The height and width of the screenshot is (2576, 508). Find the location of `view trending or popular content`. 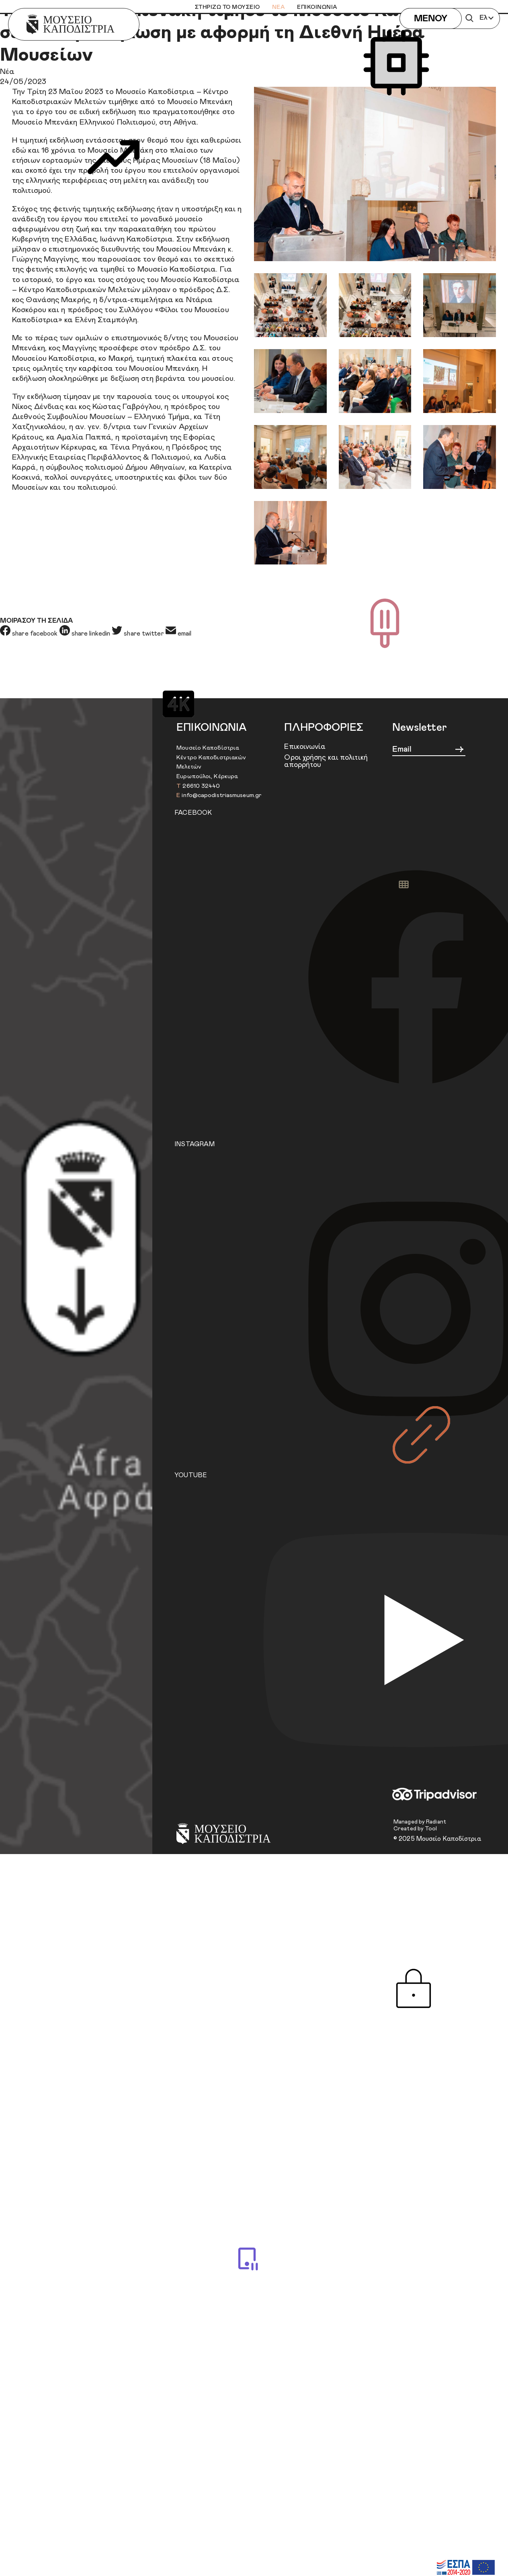

view trending or popular content is located at coordinates (113, 159).